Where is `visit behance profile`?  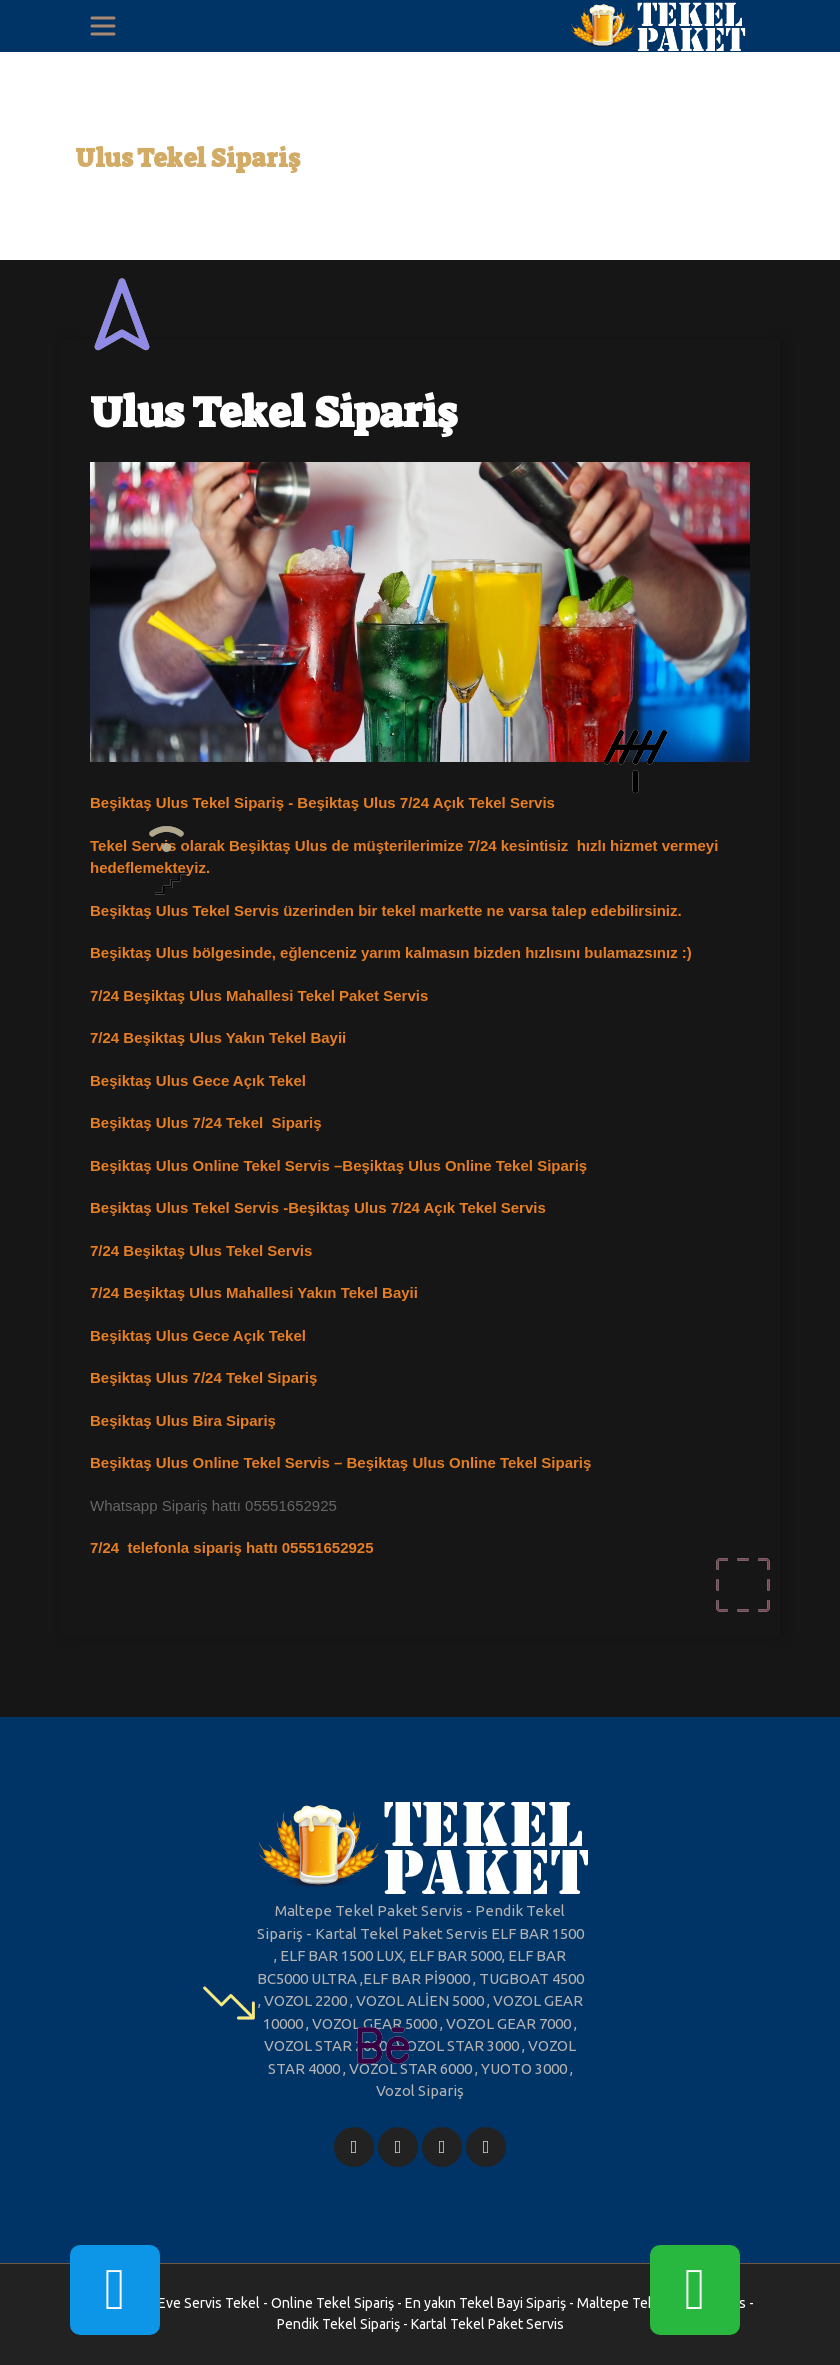 visit behance profile is located at coordinates (383, 2045).